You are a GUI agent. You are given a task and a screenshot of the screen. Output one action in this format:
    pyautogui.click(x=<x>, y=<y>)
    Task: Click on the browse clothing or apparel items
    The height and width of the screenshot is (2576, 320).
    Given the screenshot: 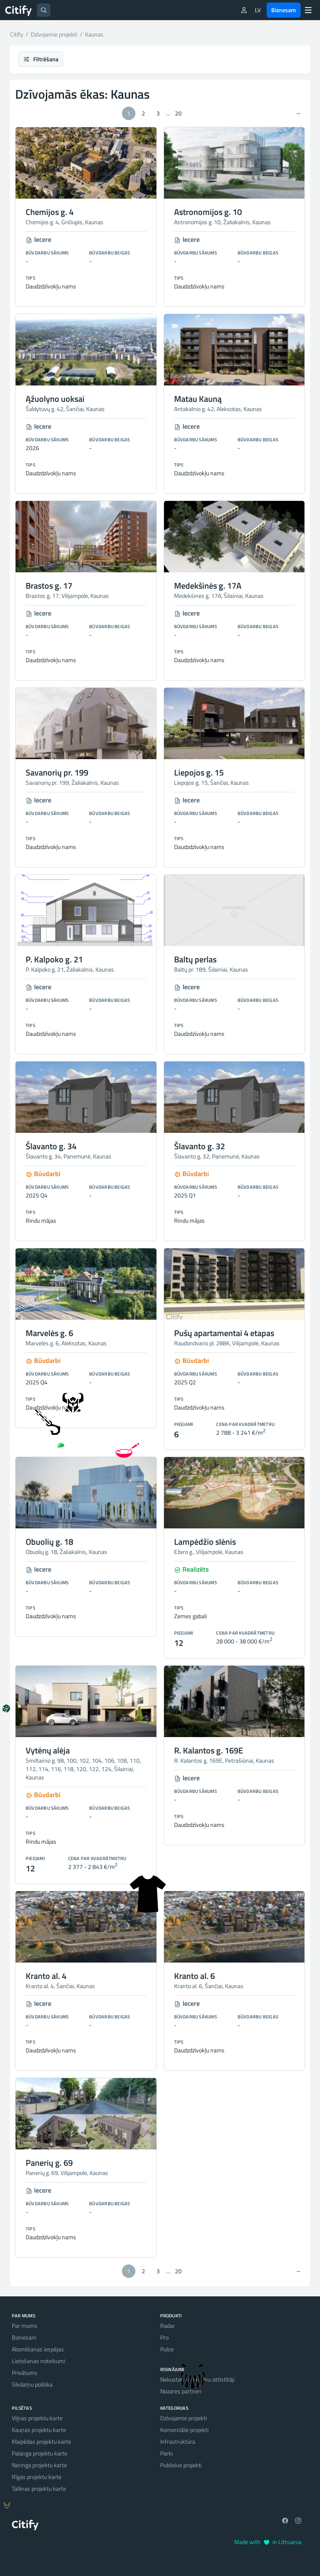 What is the action you would take?
    pyautogui.click(x=148, y=1893)
    